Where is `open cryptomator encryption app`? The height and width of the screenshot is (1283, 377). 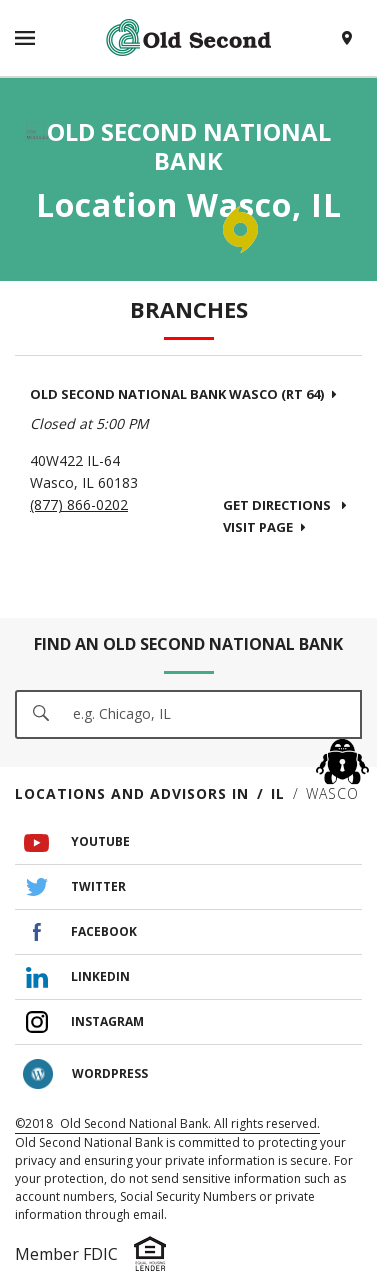
open cryptomator encryption app is located at coordinates (342, 761).